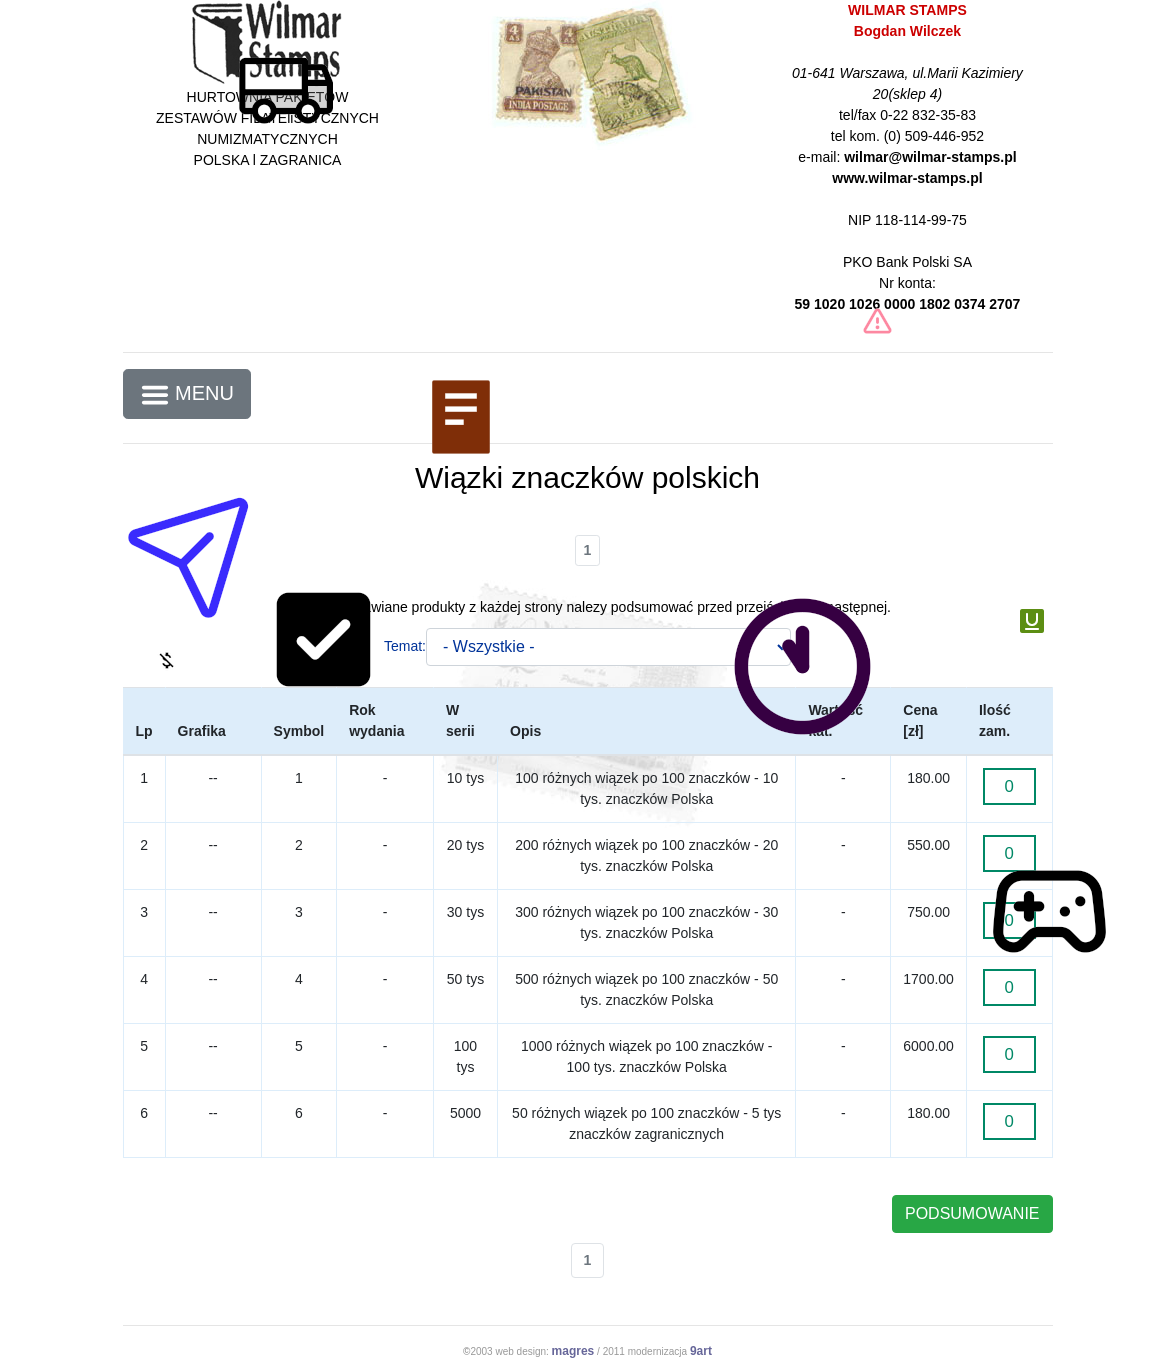  Describe the element at coordinates (802, 666) in the screenshot. I see `indicates the current time (11 o'clock)` at that location.